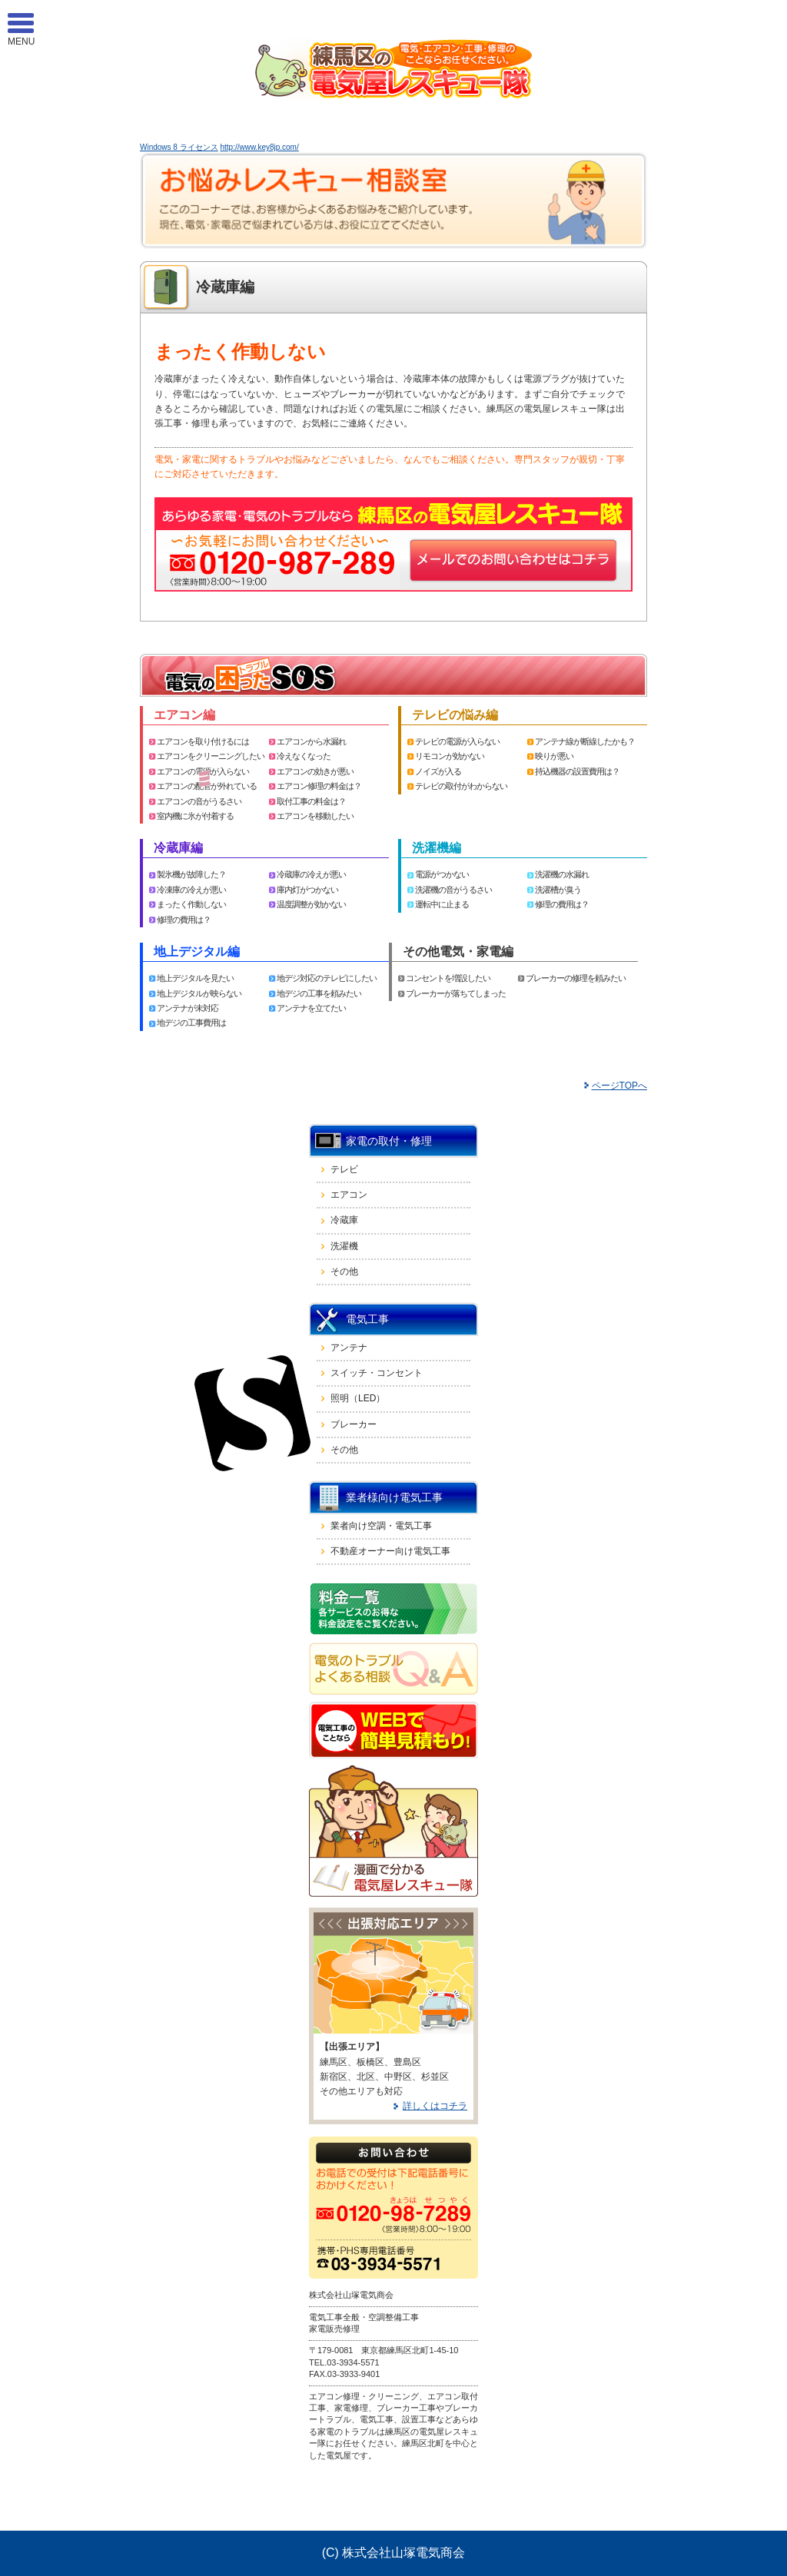 This screenshot has width=787, height=2576. I want to click on visit smashing magazine website, so click(252, 1413).